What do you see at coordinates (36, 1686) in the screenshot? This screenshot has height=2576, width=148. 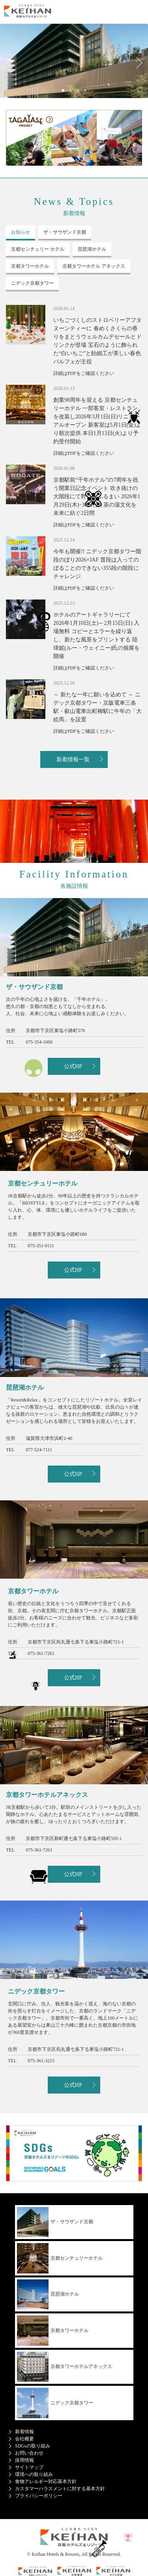 I see `indicates a paranoia or anxiety state in gameplay` at bounding box center [36, 1686].